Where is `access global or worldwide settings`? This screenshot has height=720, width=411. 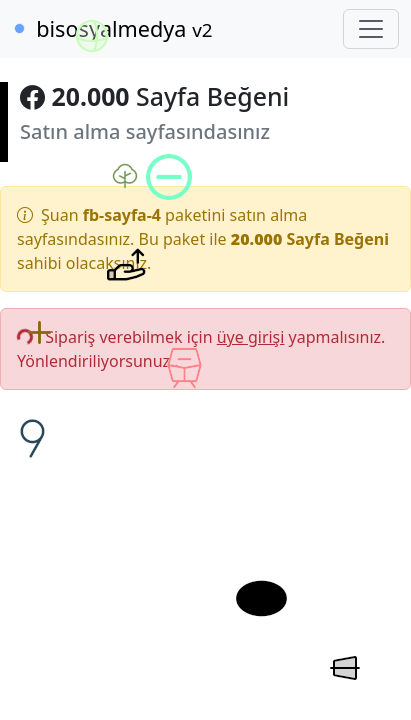
access global or worldwide settings is located at coordinates (92, 36).